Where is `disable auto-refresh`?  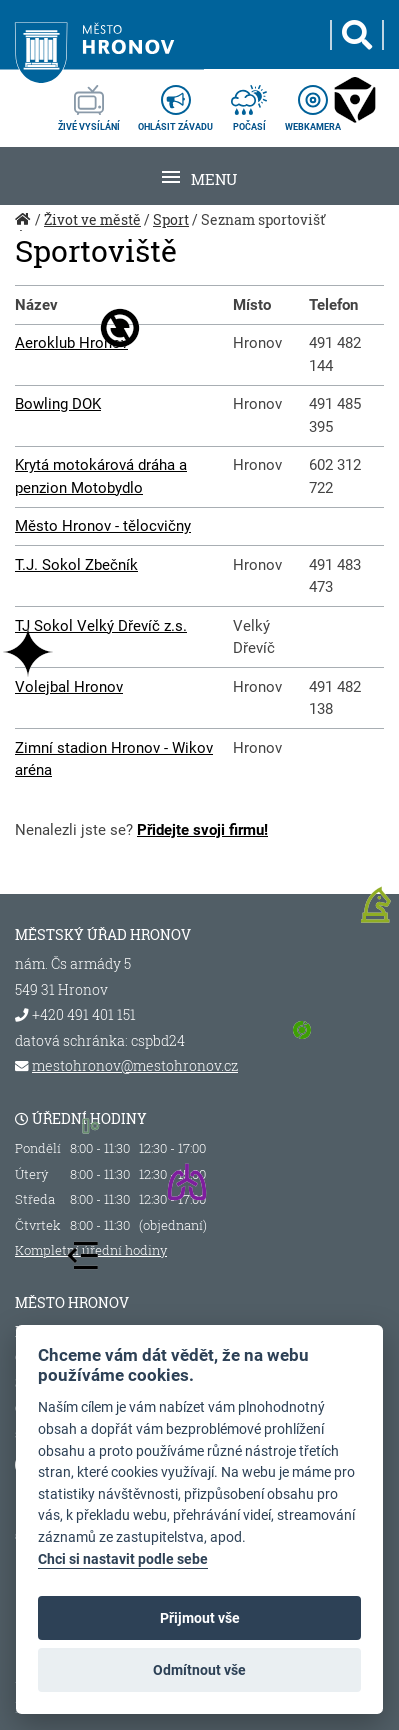 disable auto-refresh is located at coordinates (120, 328).